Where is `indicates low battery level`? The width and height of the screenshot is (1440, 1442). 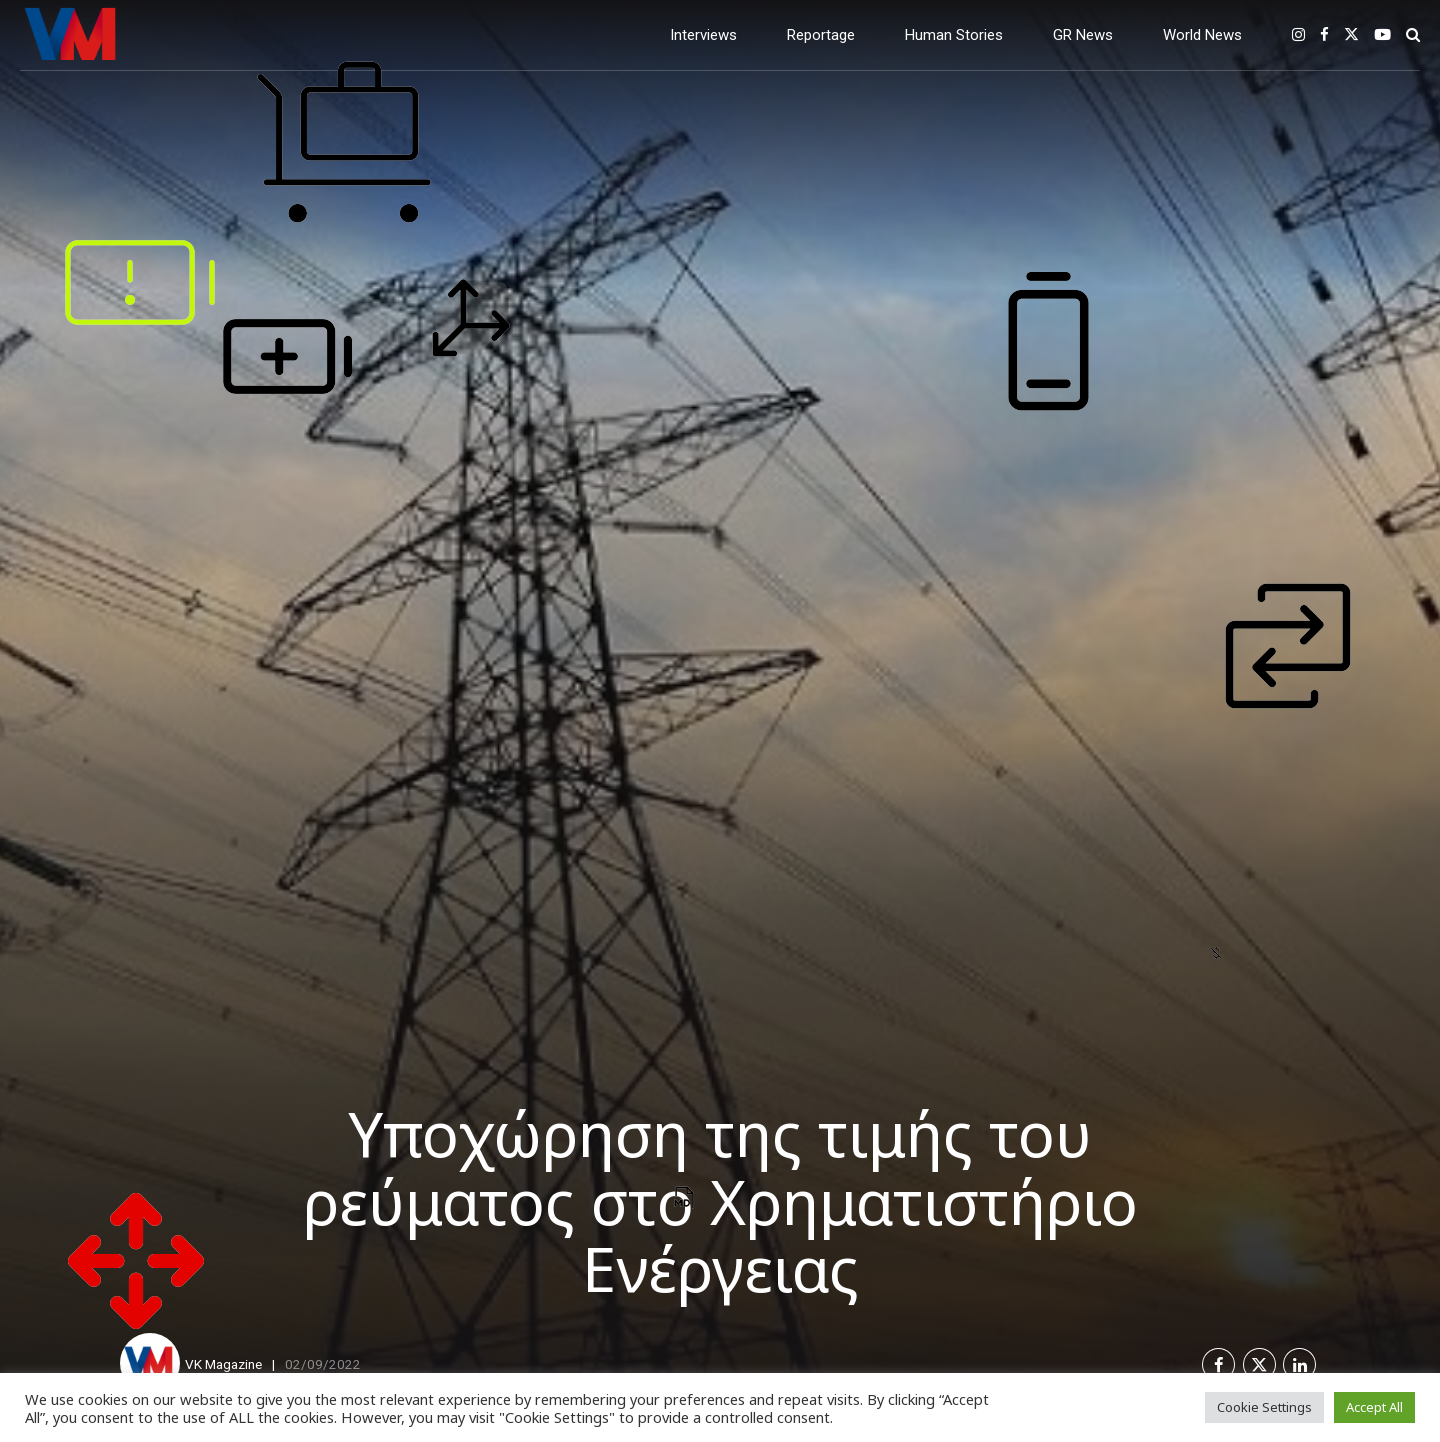
indicates low battery level is located at coordinates (1048, 343).